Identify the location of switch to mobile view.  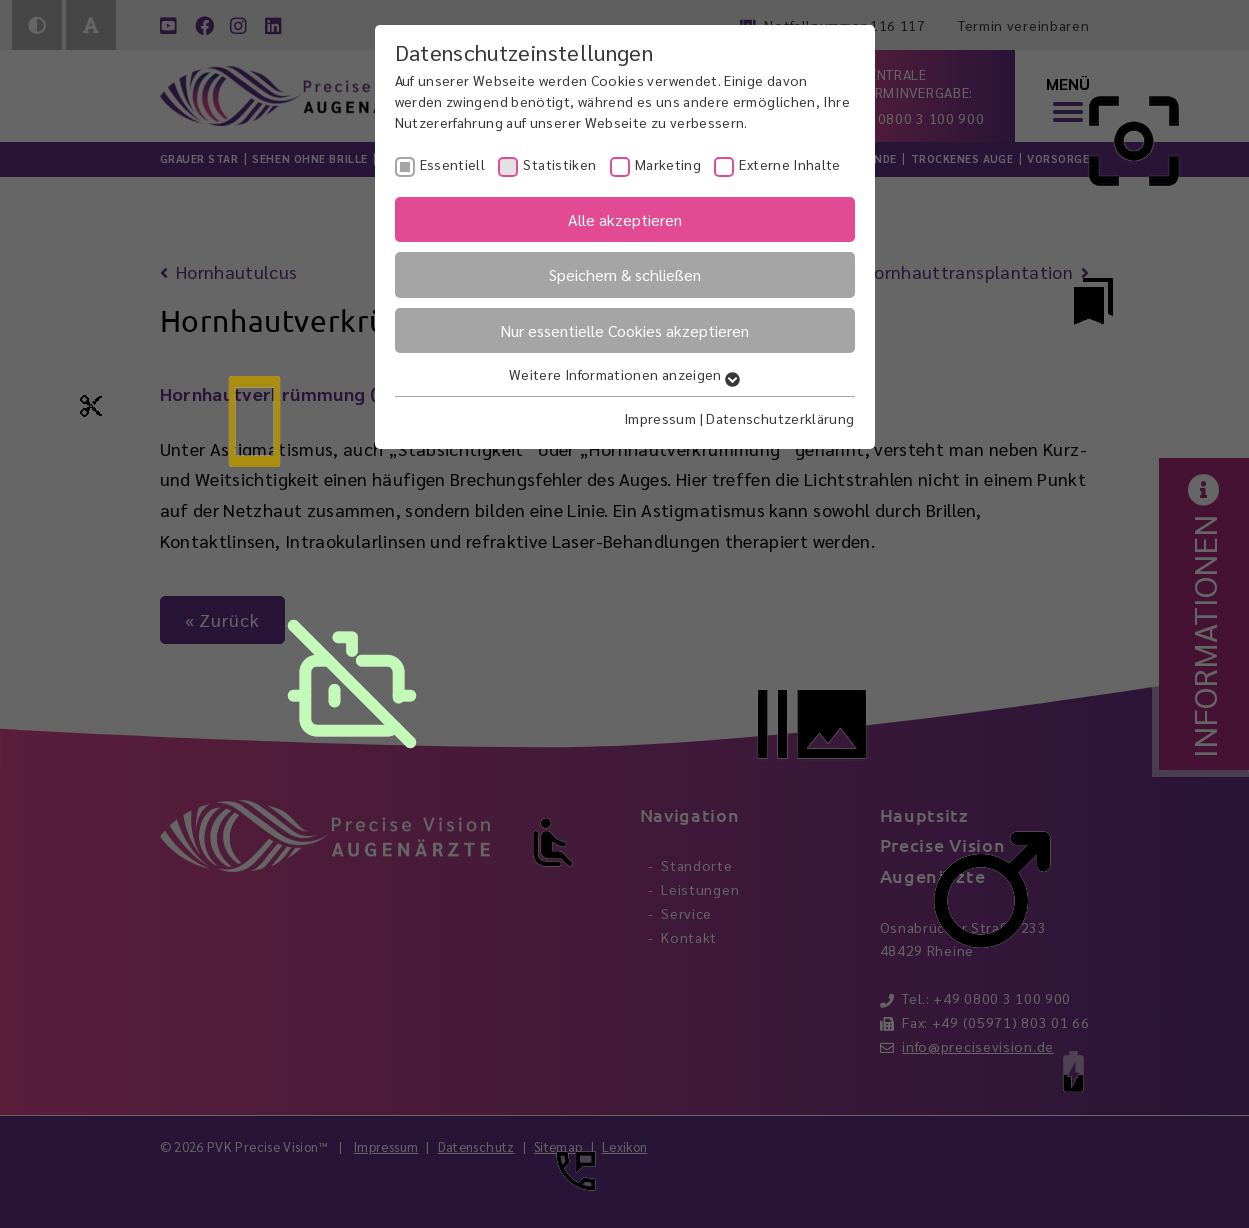
(254, 421).